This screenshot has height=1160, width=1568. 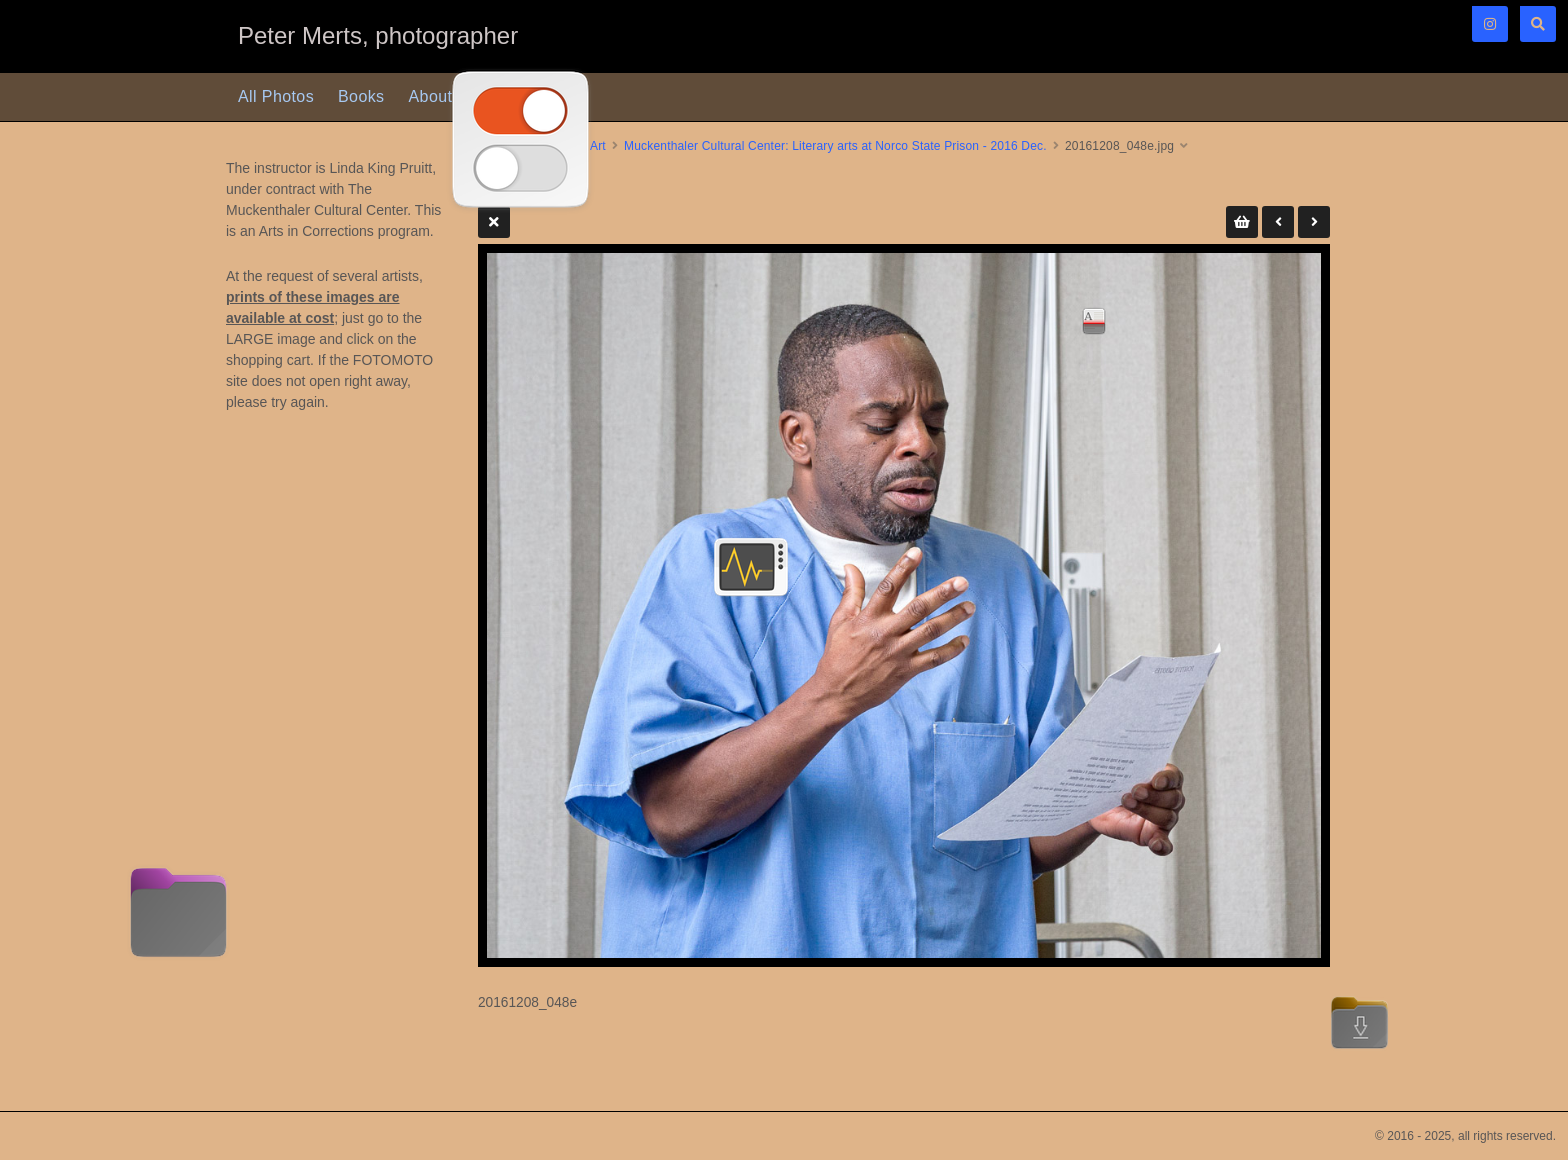 What do you see at coordinates (520, 139) in the screenshot?
I see `open gnome tweaks to customize desktop settings` at bounding box center [520, 139].